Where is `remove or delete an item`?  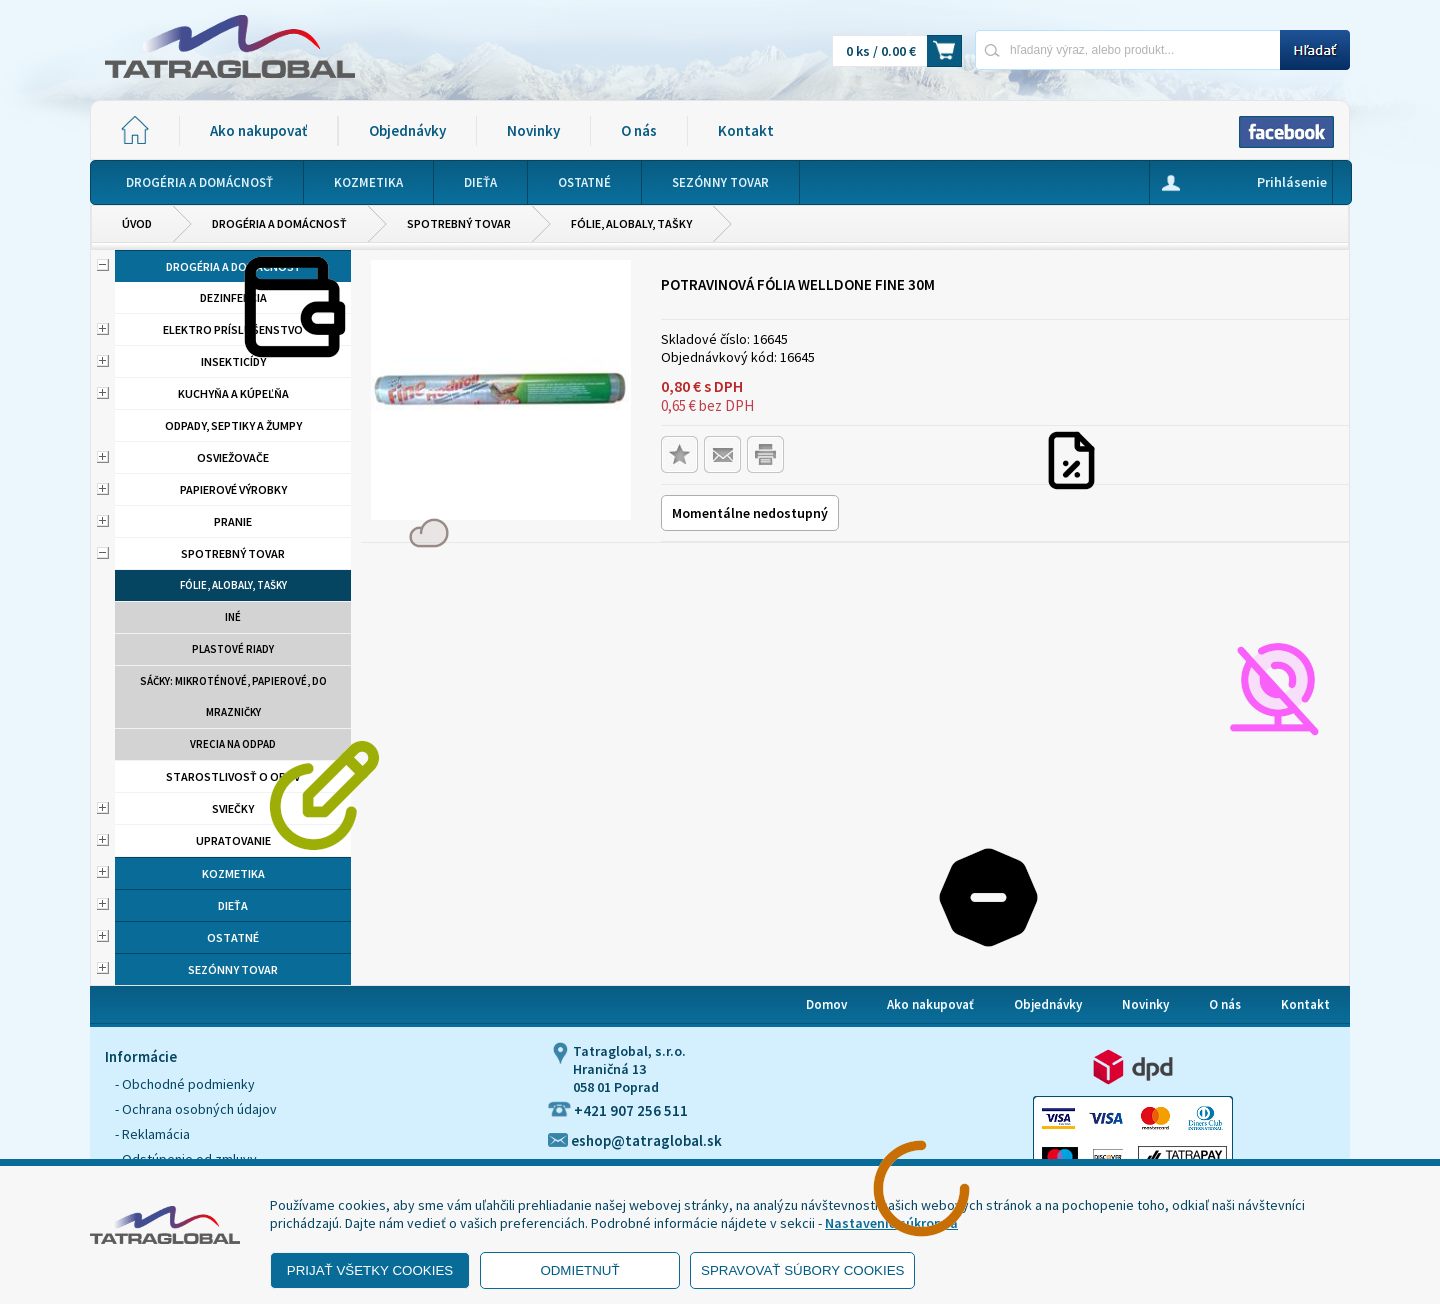 remove or delete an item is located at coordinates (988, 897).